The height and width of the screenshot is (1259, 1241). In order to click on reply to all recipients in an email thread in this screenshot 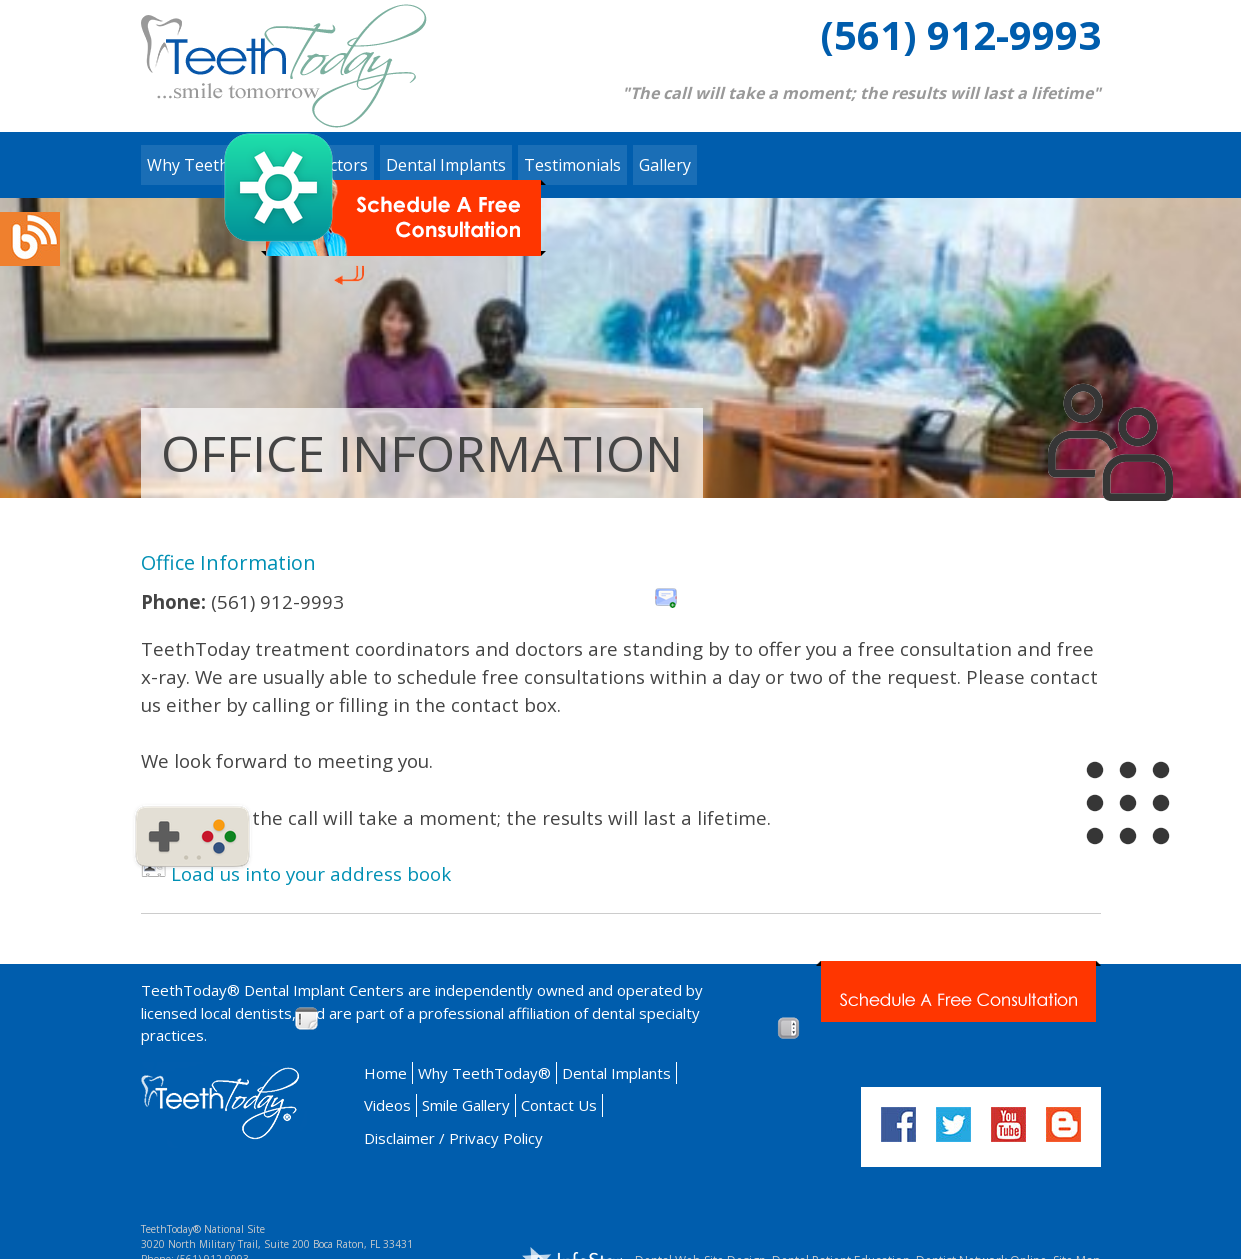, I will do `click(348, 273)`.